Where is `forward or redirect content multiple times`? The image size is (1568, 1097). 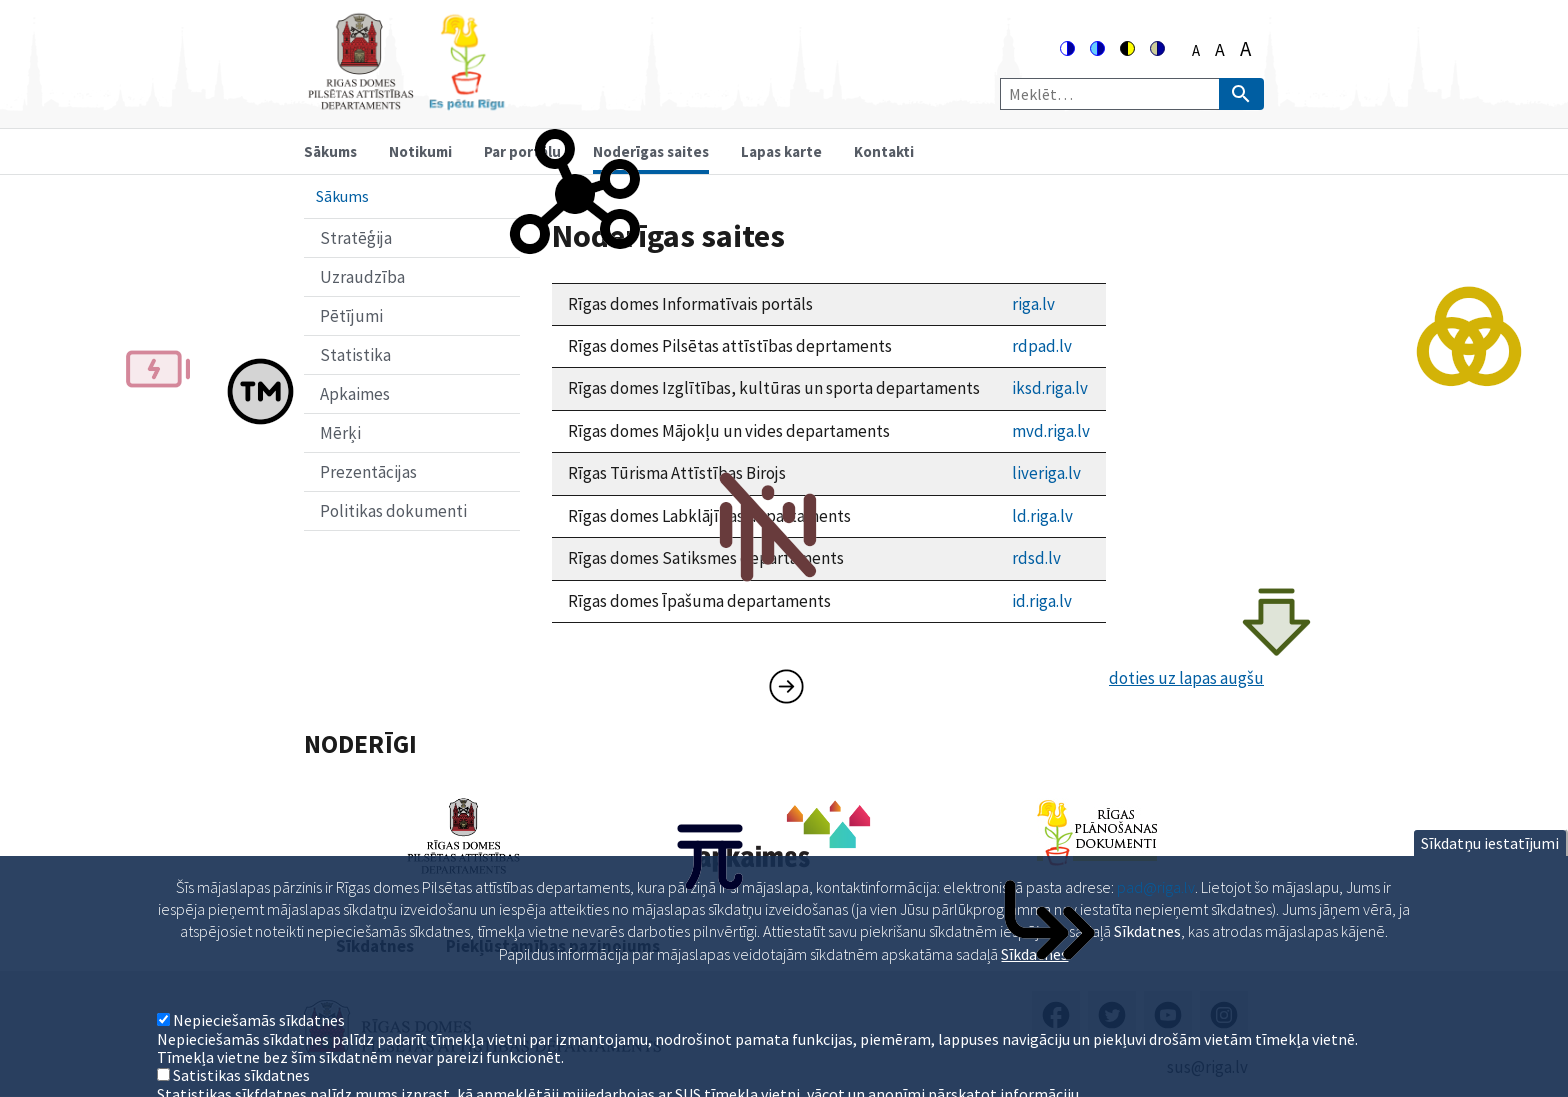
forward or redirect content multiple times is located at coordinates (1052, 922).